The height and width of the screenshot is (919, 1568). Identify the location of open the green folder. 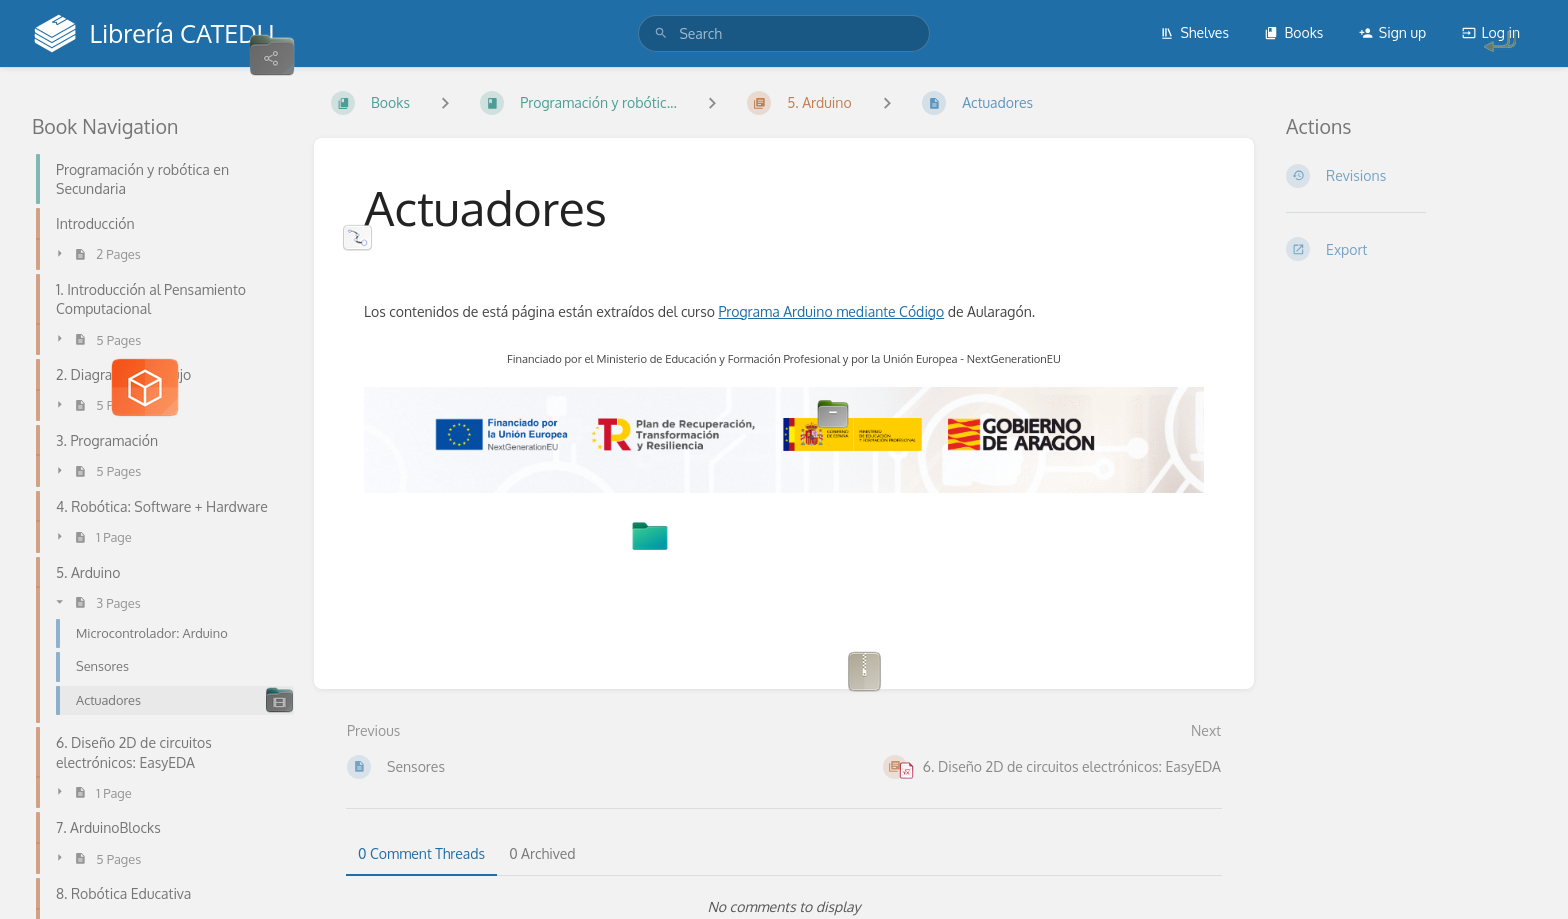
(650, 537).